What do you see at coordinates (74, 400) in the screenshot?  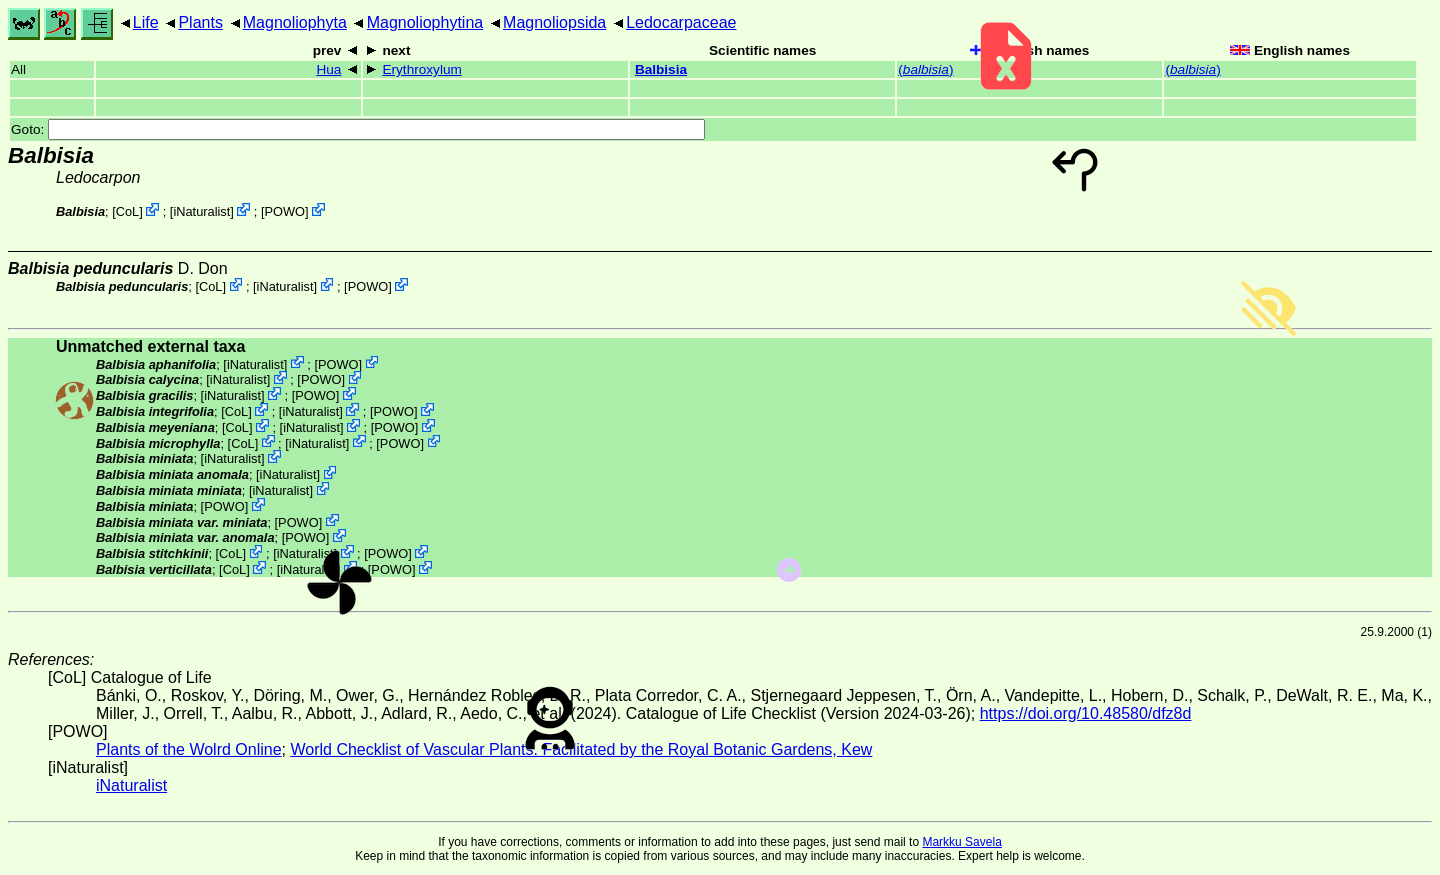 I see `open the Odysee app` at bounding box center [74, 400].